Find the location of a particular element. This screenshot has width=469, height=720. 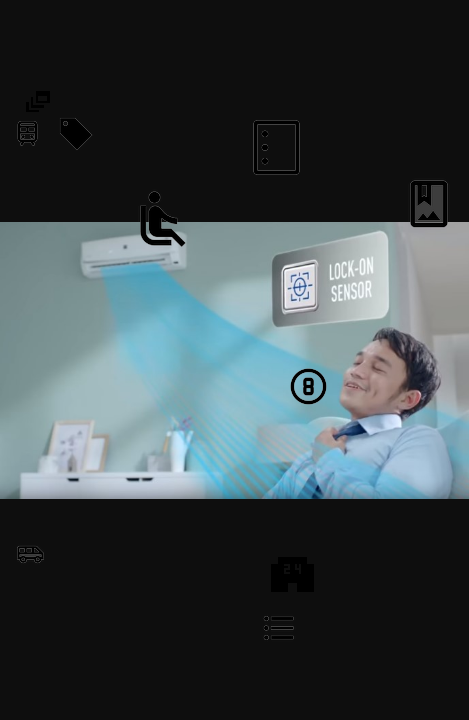

access train schedules or railway information is located at coordinates (27, 132).